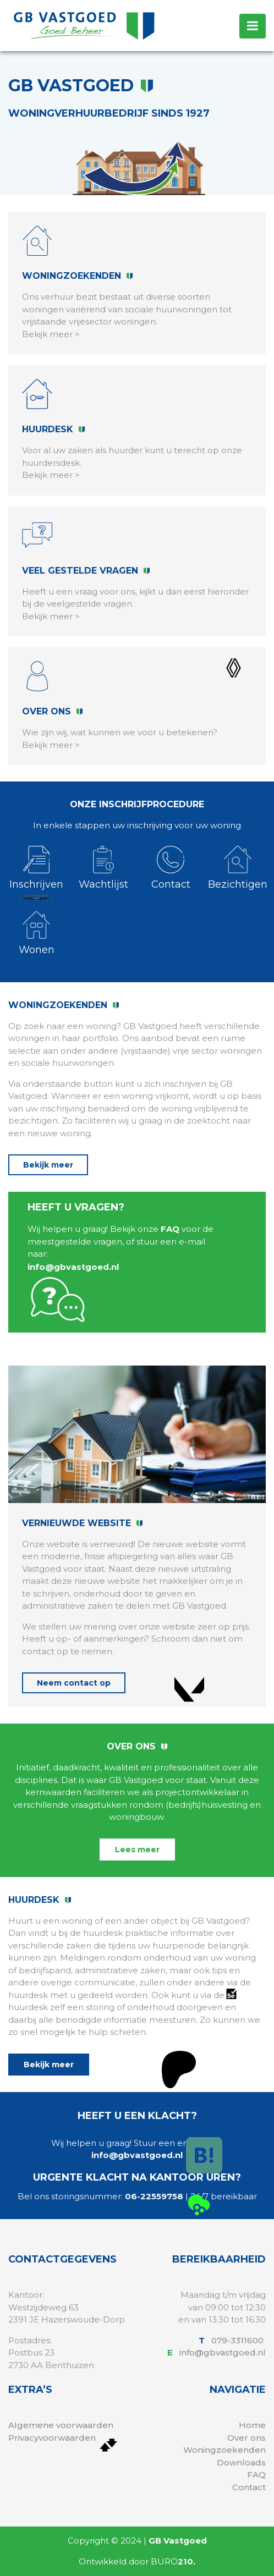  Describe the element at coordinates (189, 1689) in the screenshot. I see `launch valorant game` at that location.